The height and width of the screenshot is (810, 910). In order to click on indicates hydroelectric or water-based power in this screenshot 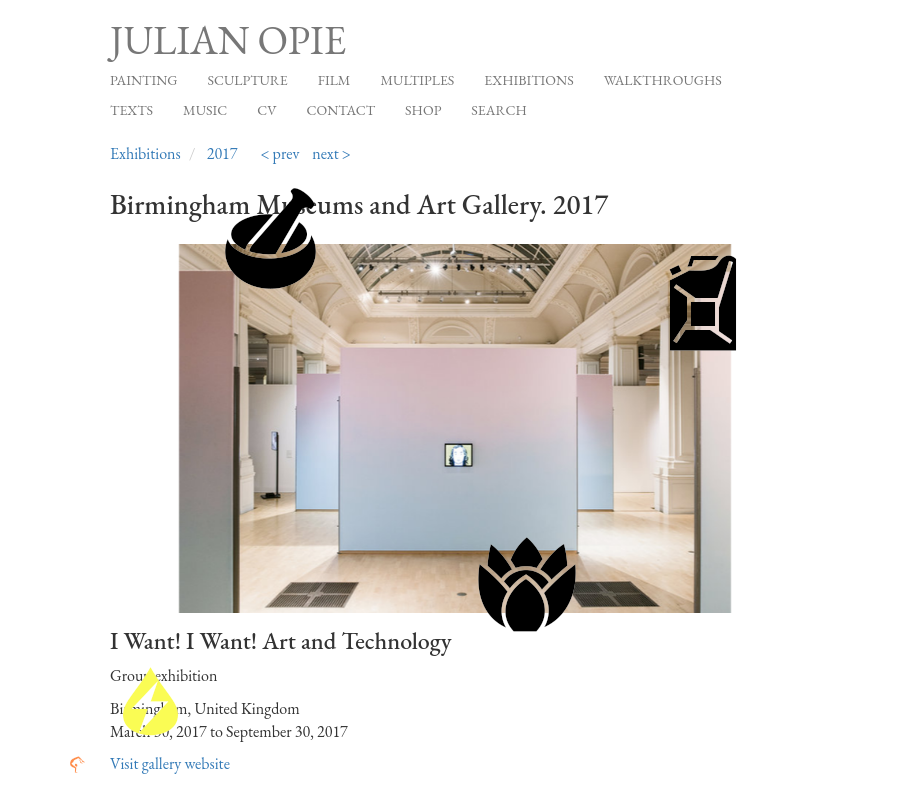, I will do `click(150, 700)`.